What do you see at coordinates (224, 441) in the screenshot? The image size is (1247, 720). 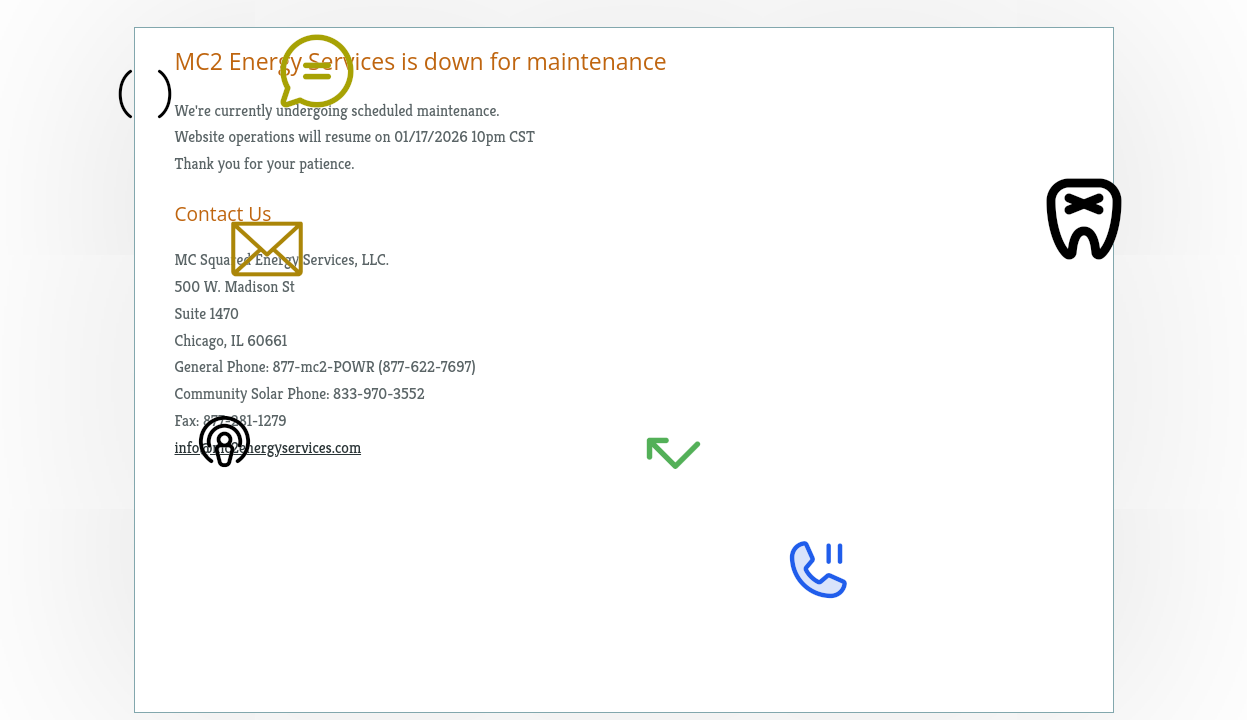 I see `open apple podcasts` at bounding box center [224, 441].